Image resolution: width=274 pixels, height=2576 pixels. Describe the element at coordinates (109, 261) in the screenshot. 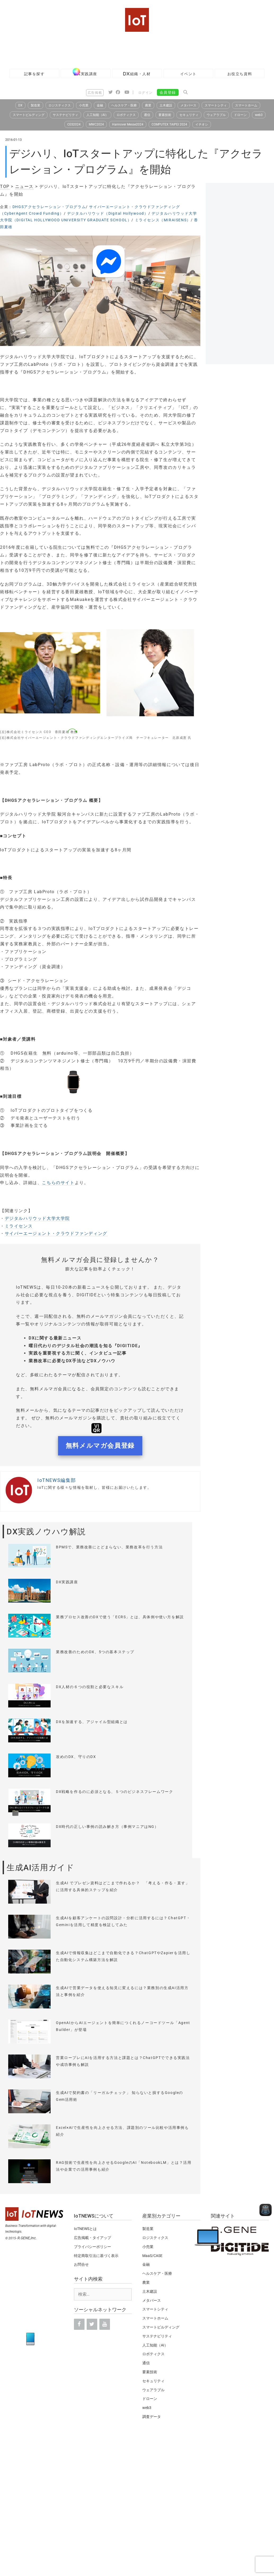

I see `open facebook messenger app` at that location.